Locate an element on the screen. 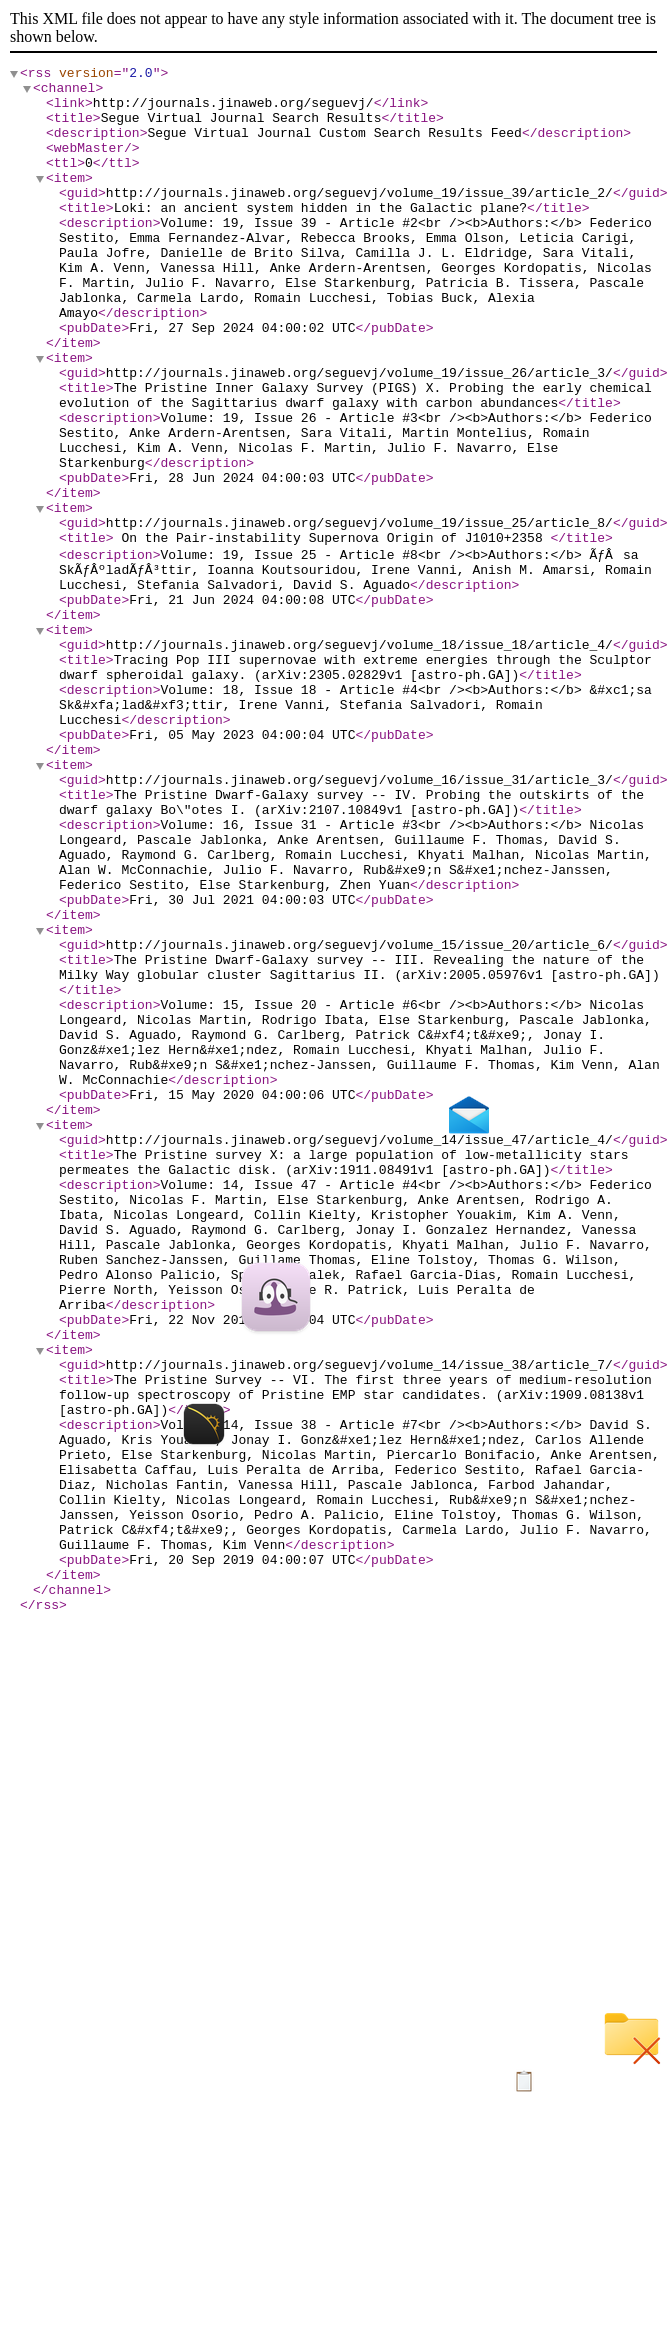 The width and height of the screenshot is (667, 2334). open gpodder podcast manager is located at coordinates (276, 1297).